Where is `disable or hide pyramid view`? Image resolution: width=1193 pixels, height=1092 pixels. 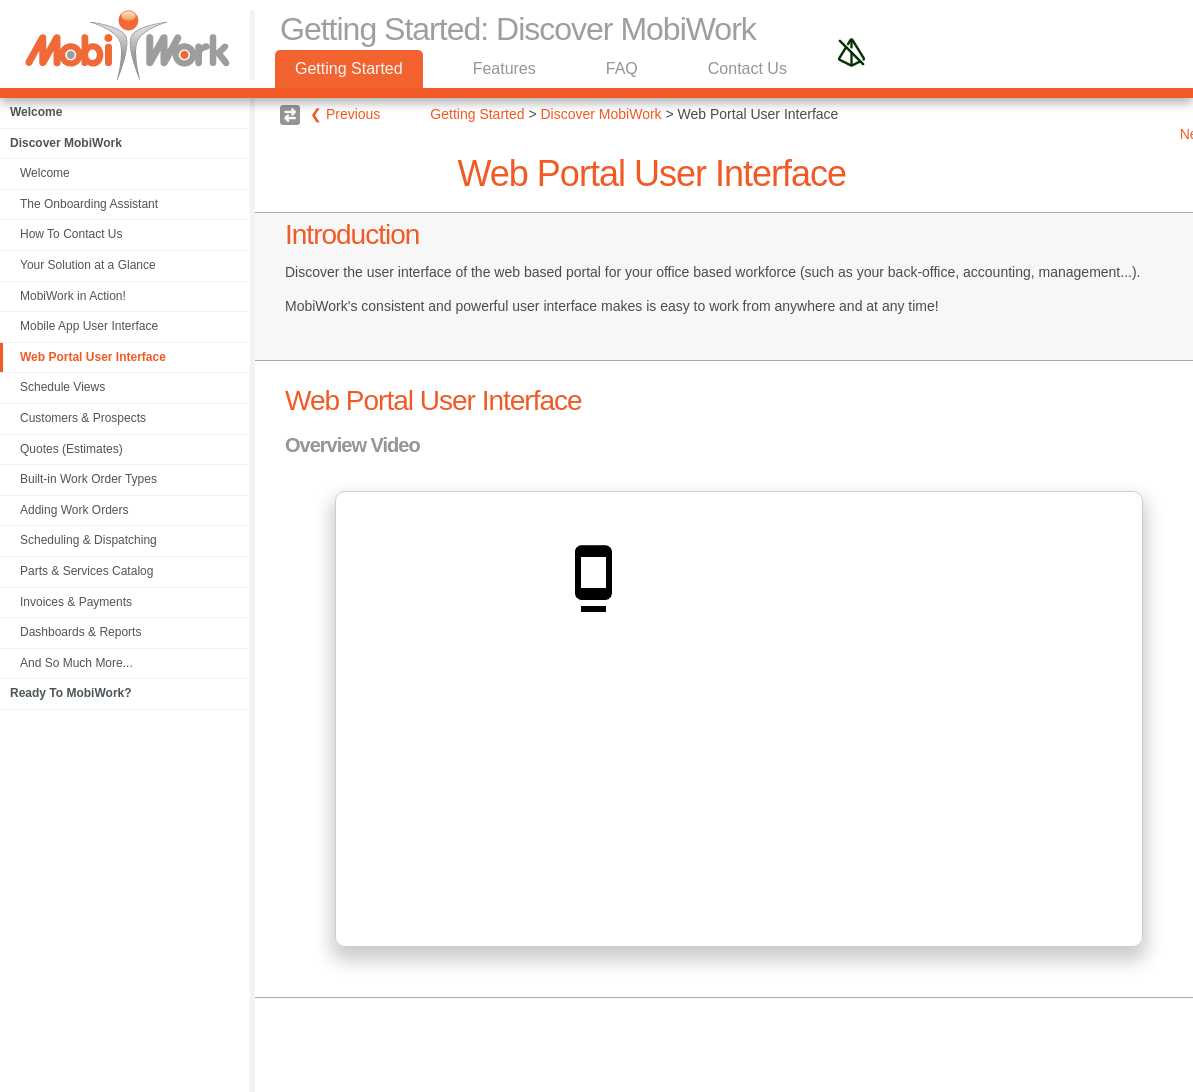
disable or hide pyramid view is located at coordinates (851, 52).